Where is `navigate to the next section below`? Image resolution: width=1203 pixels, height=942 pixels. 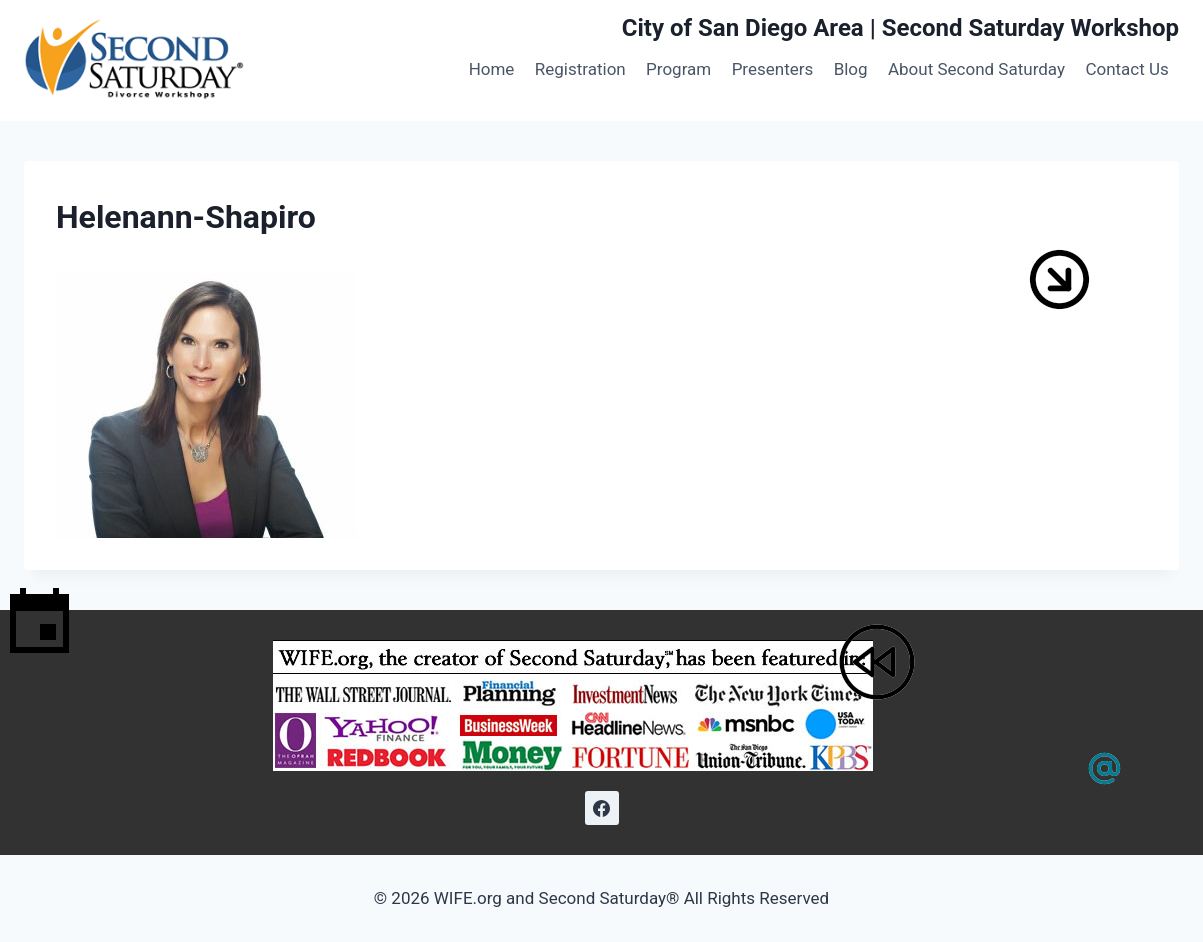
navigate to the next section below is located at coordinates (1059, 279).